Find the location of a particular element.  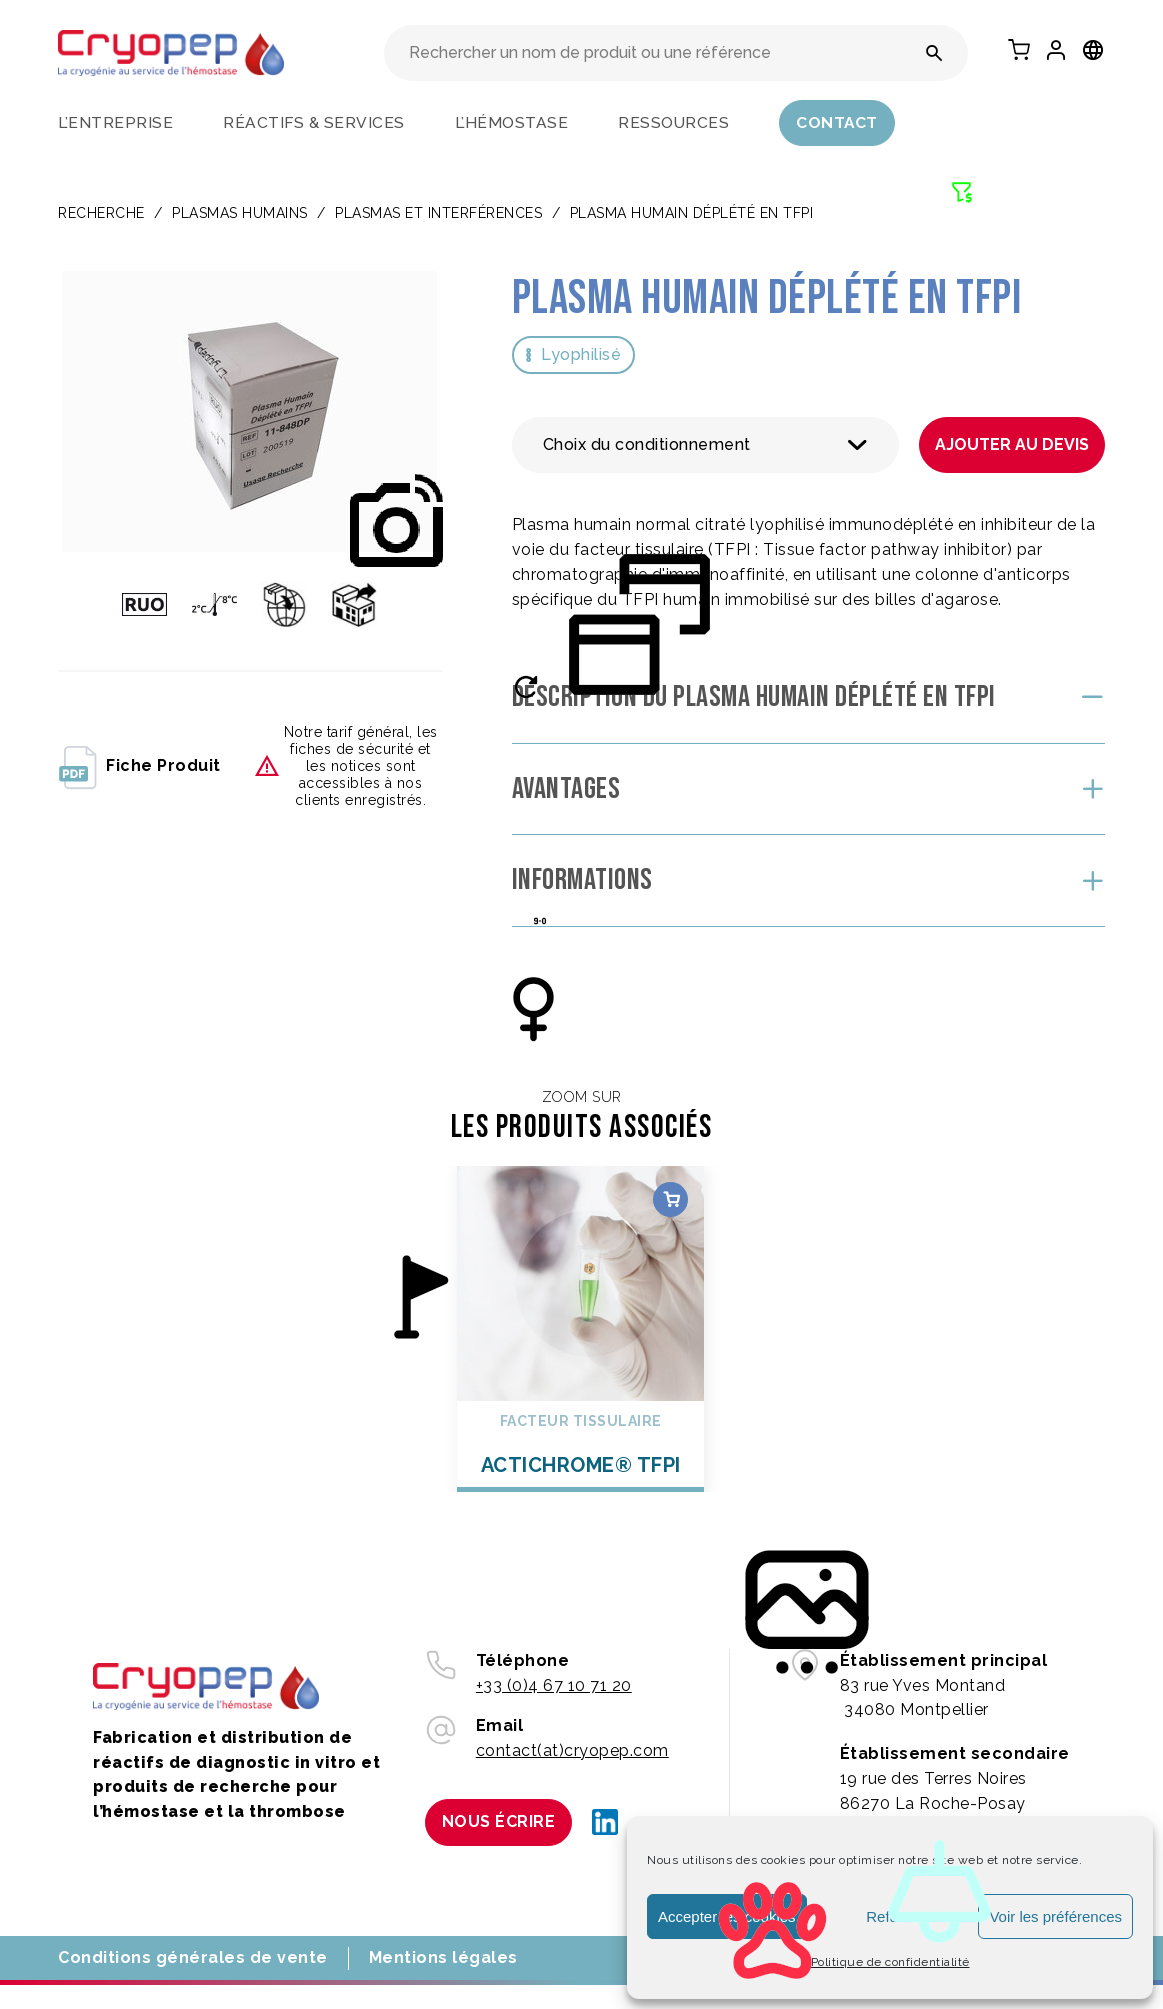

connect to a wireless or external camera is located at coordinates (396, 520).